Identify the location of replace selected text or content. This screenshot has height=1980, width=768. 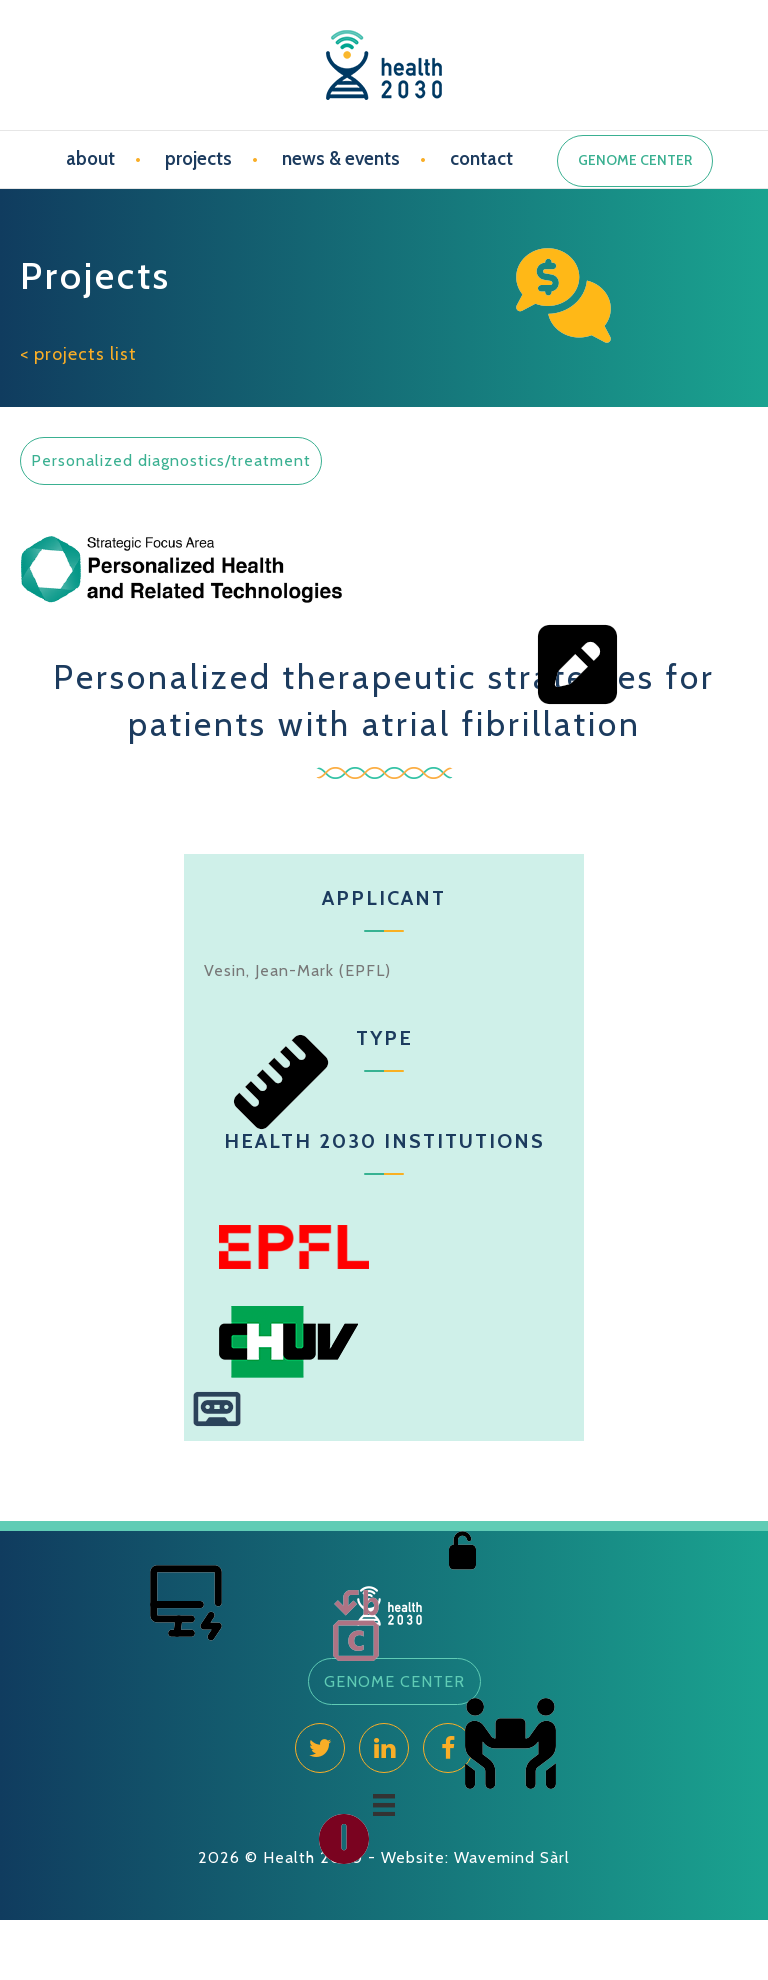
(358, 1625).